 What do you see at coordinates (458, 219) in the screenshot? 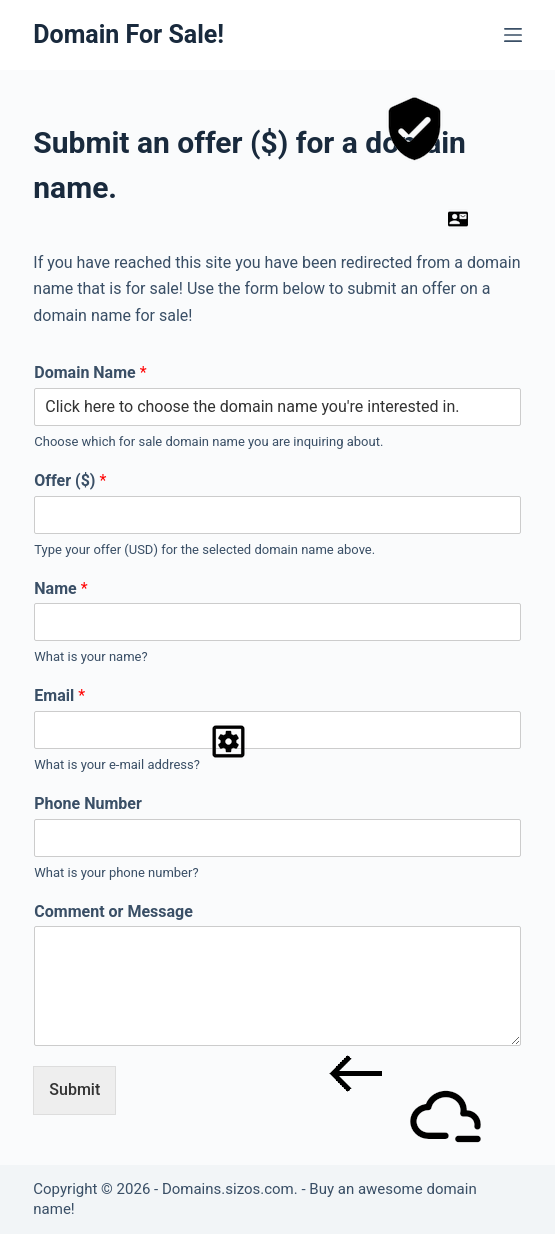
I see `view contact email information` at bounding box center [458, 219].